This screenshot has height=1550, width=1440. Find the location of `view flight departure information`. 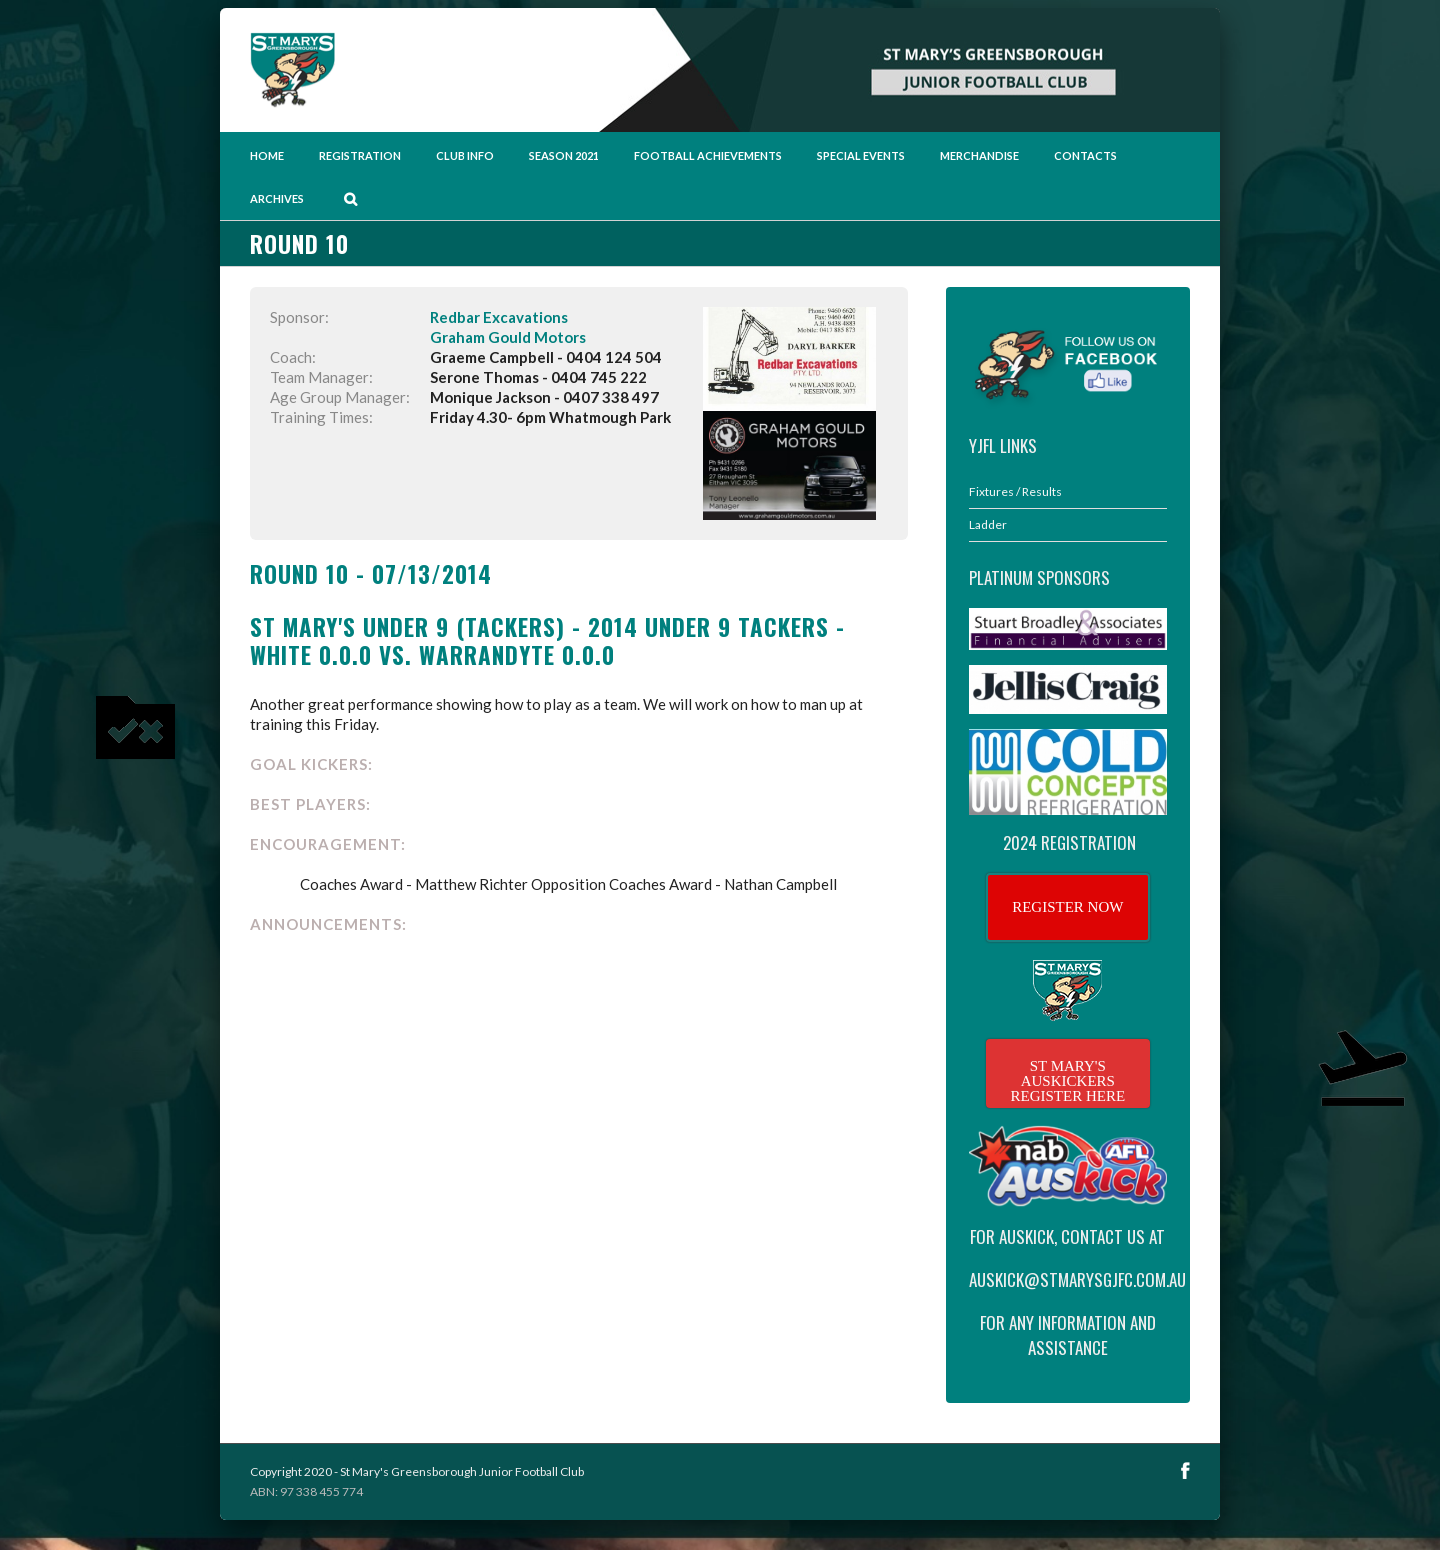

view flight departure information is located at coordinates (1363, 1067).